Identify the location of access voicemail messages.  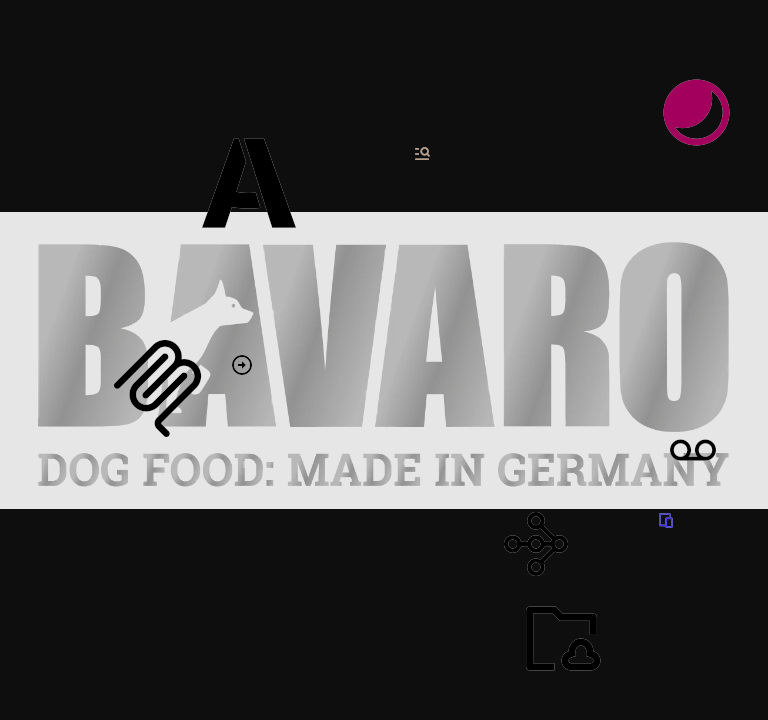
(693, 451).